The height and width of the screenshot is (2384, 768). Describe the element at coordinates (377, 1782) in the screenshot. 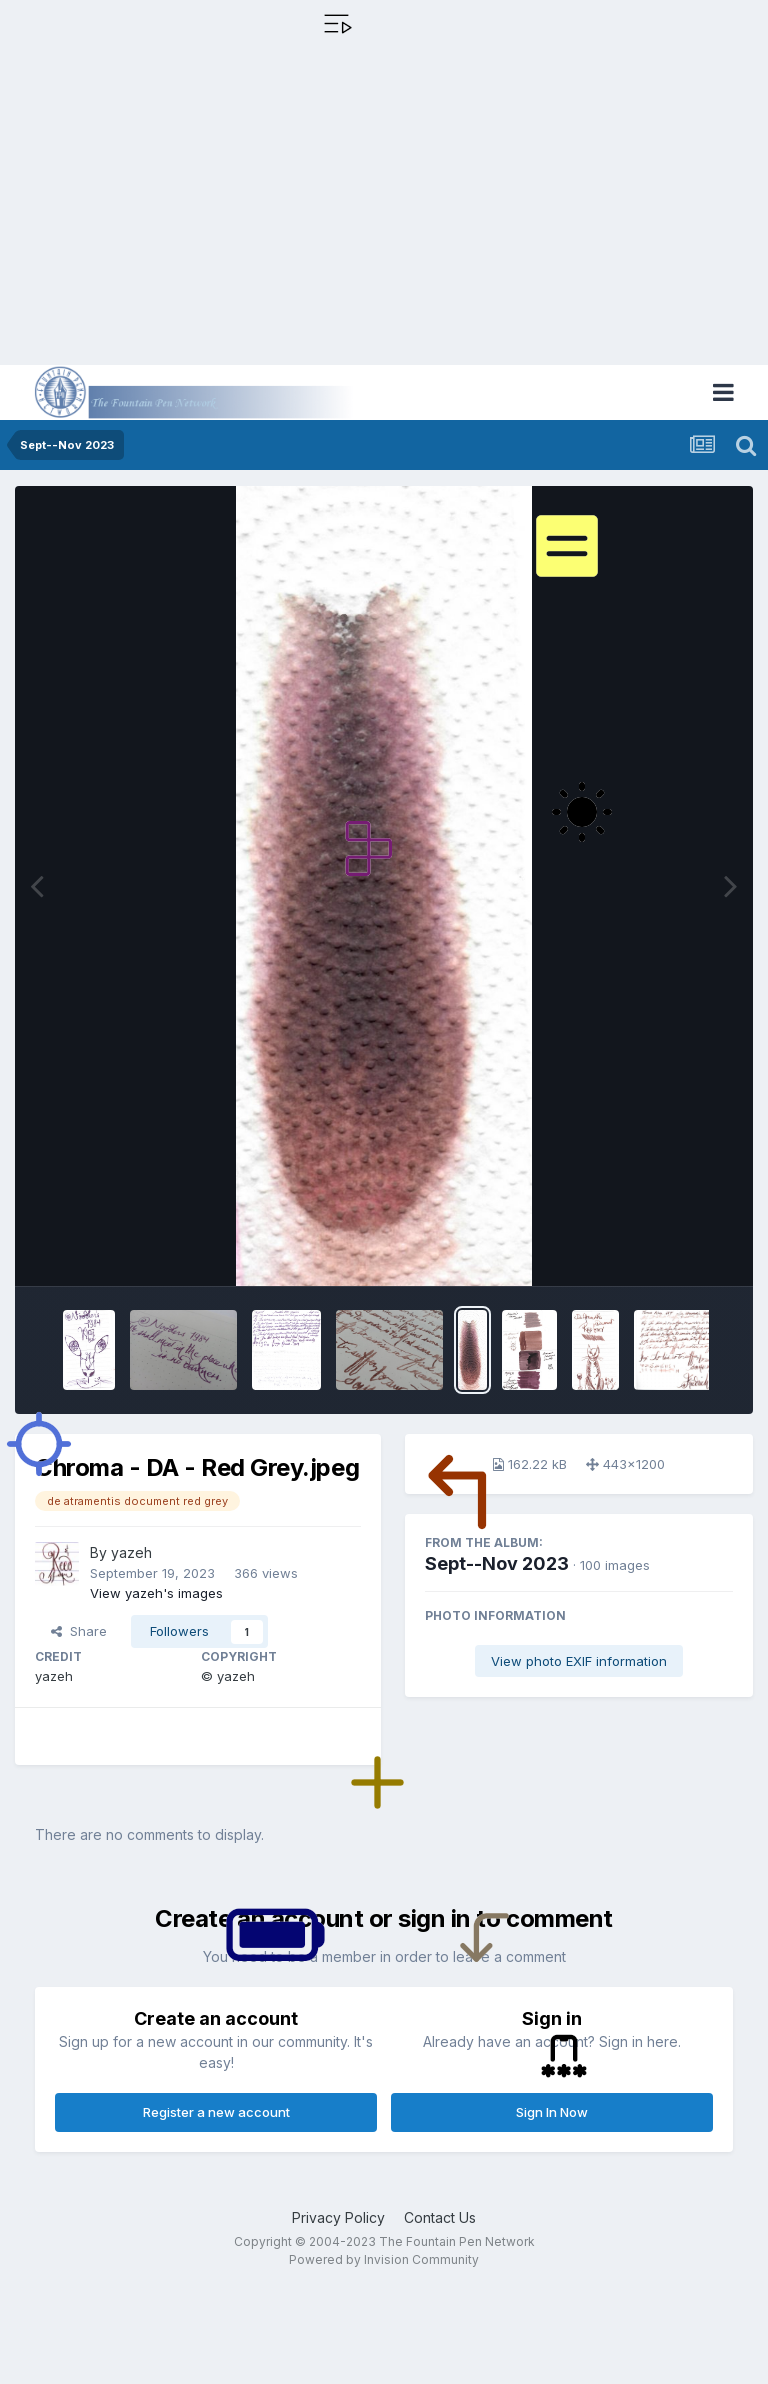

I see `add a new item` at that location.